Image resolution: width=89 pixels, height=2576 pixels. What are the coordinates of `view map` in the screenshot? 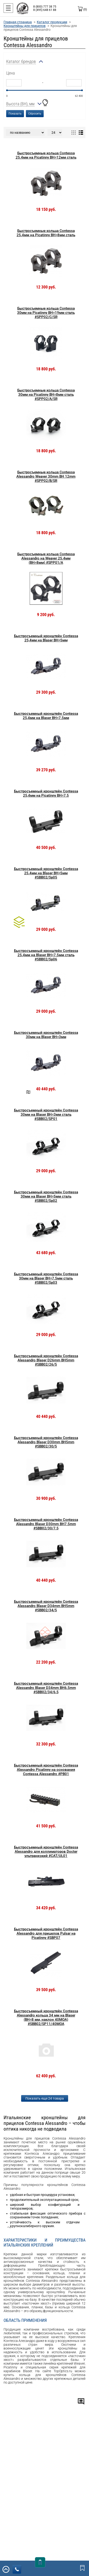 It's located at (28, 1092).